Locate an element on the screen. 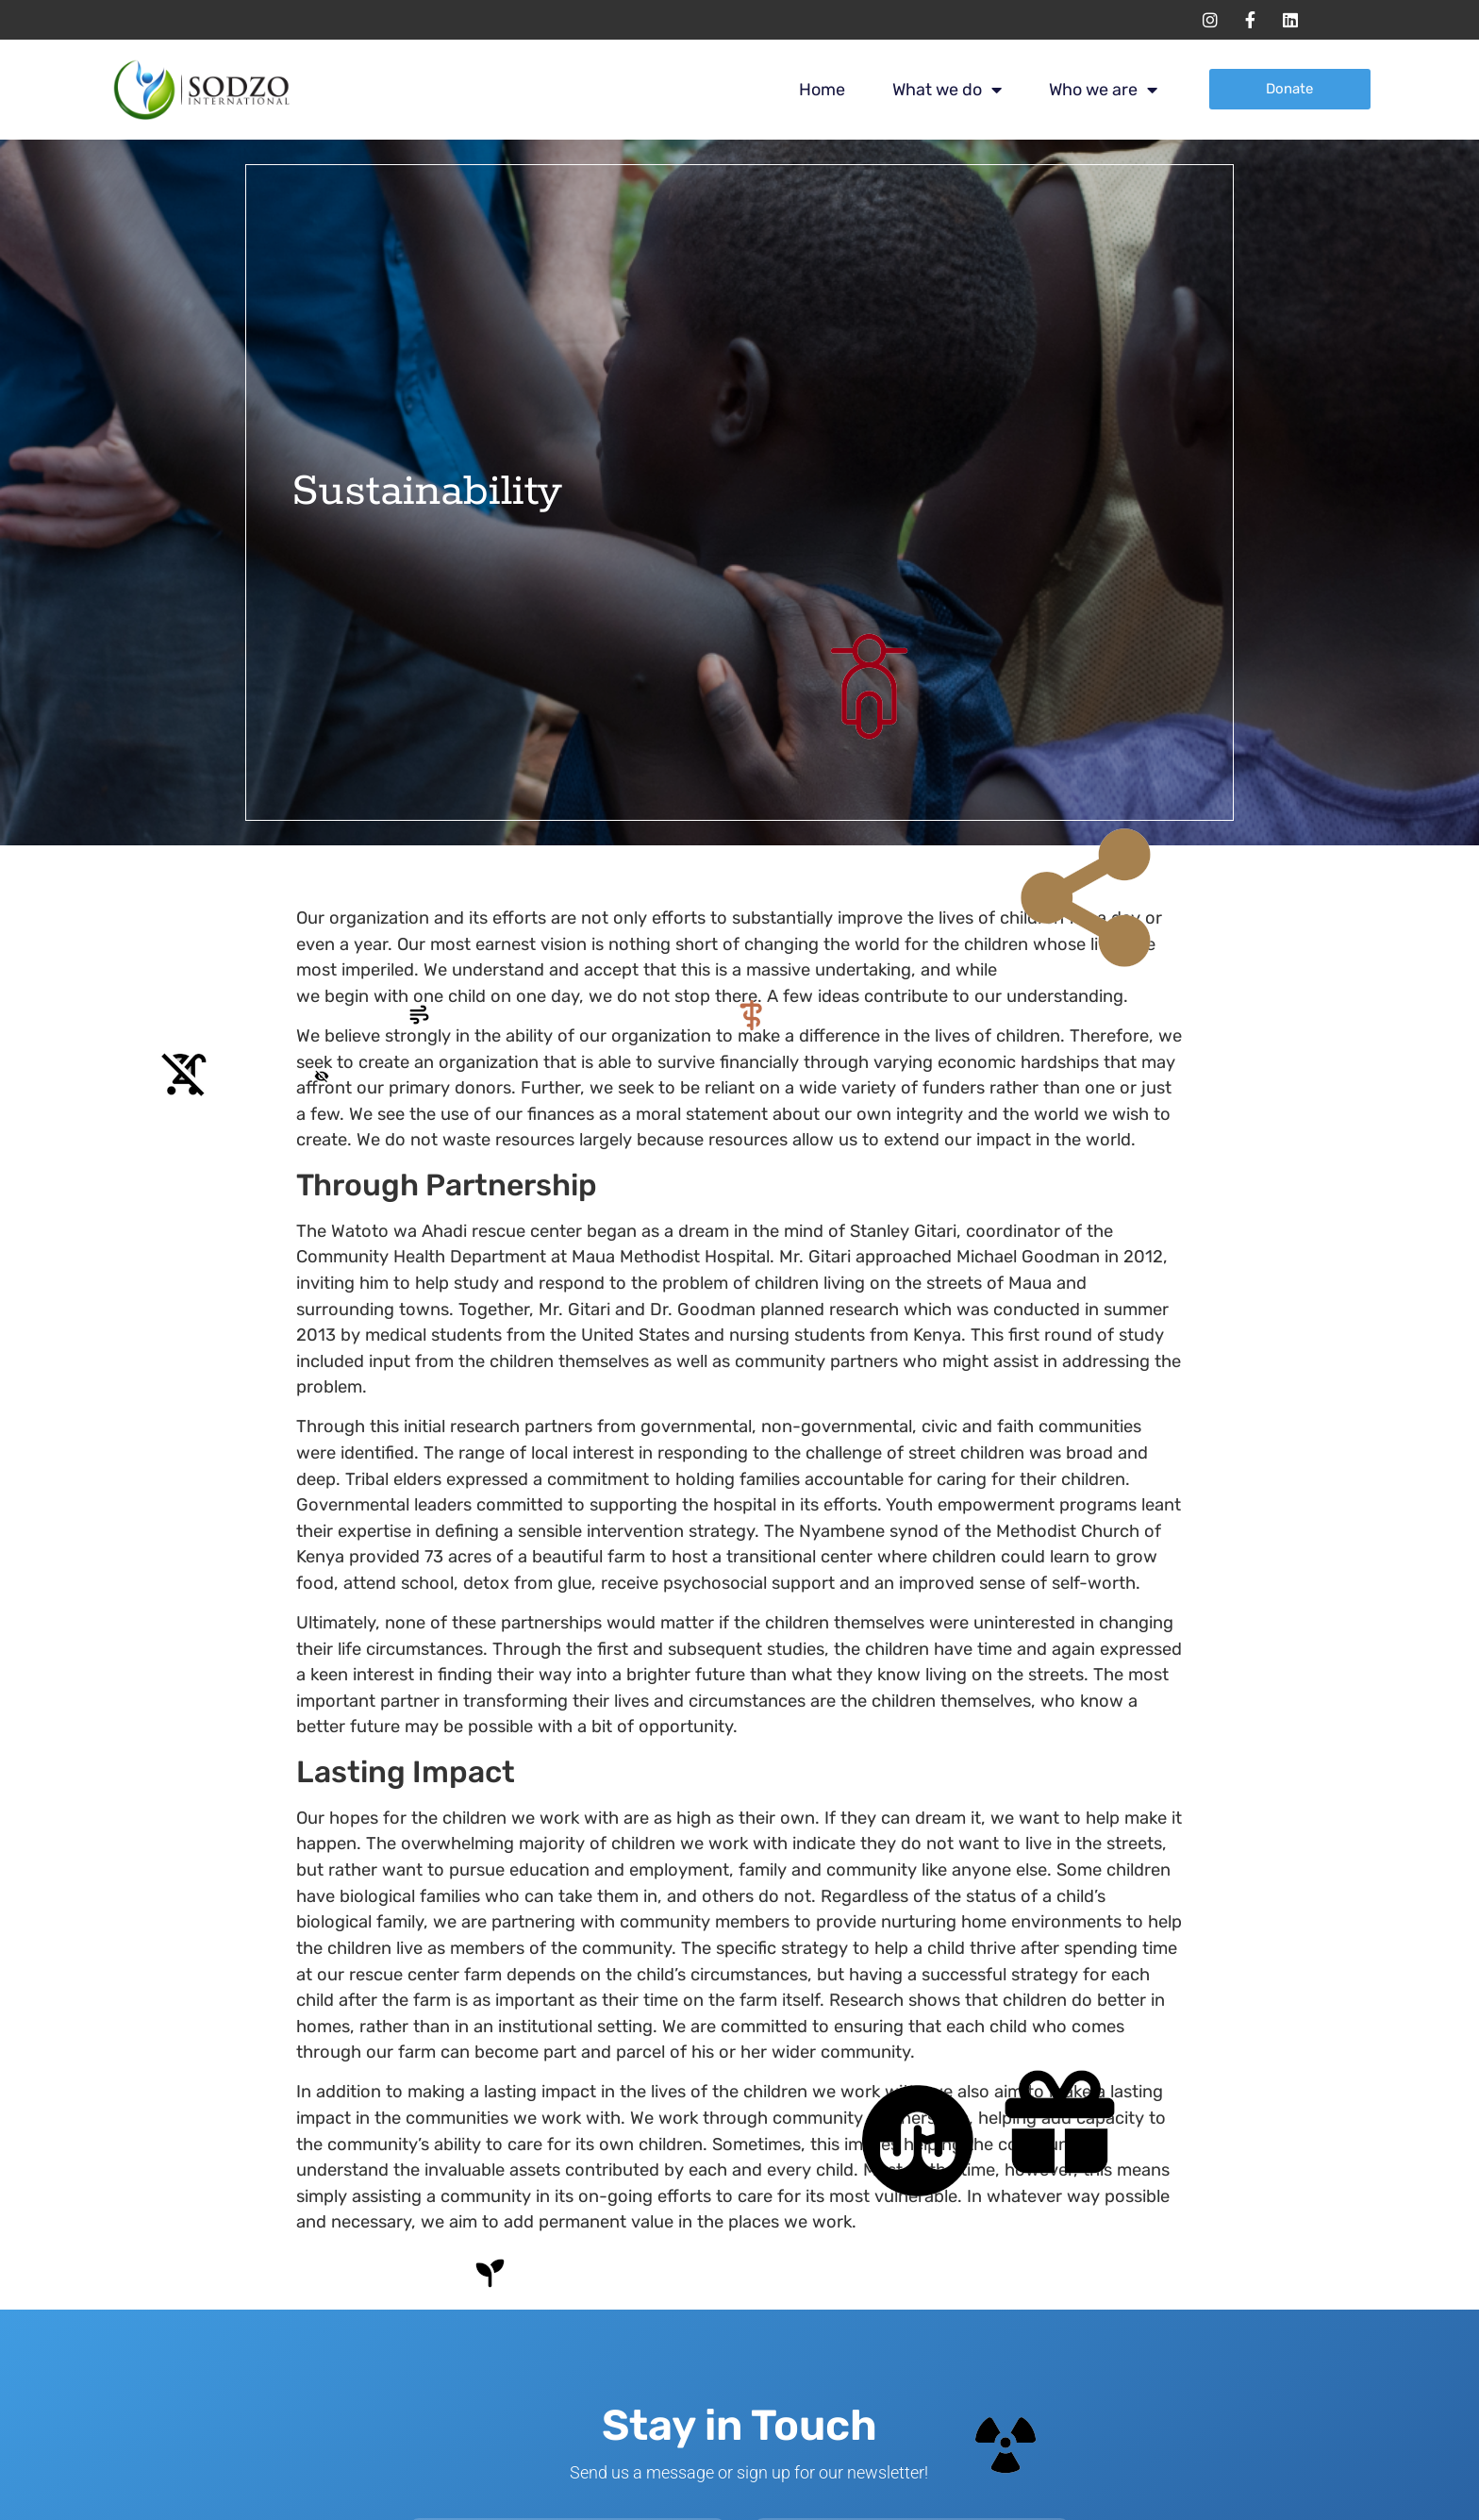  strollers not permitted in this area is located at coordinates (184, 1073).